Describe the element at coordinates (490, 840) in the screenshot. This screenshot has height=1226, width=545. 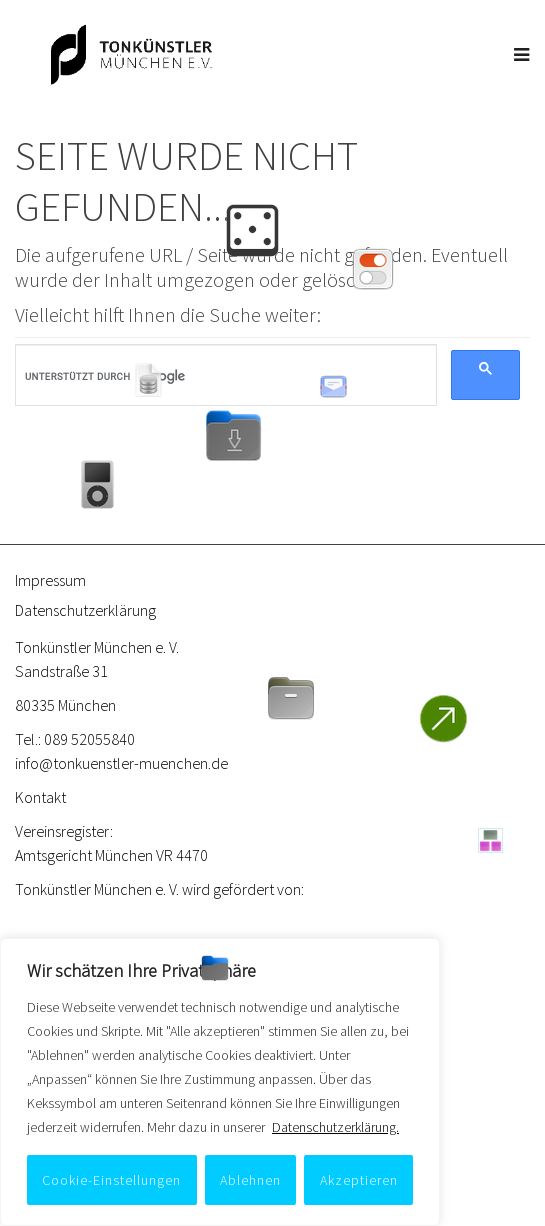
I see `select all items in the current view` at that location.